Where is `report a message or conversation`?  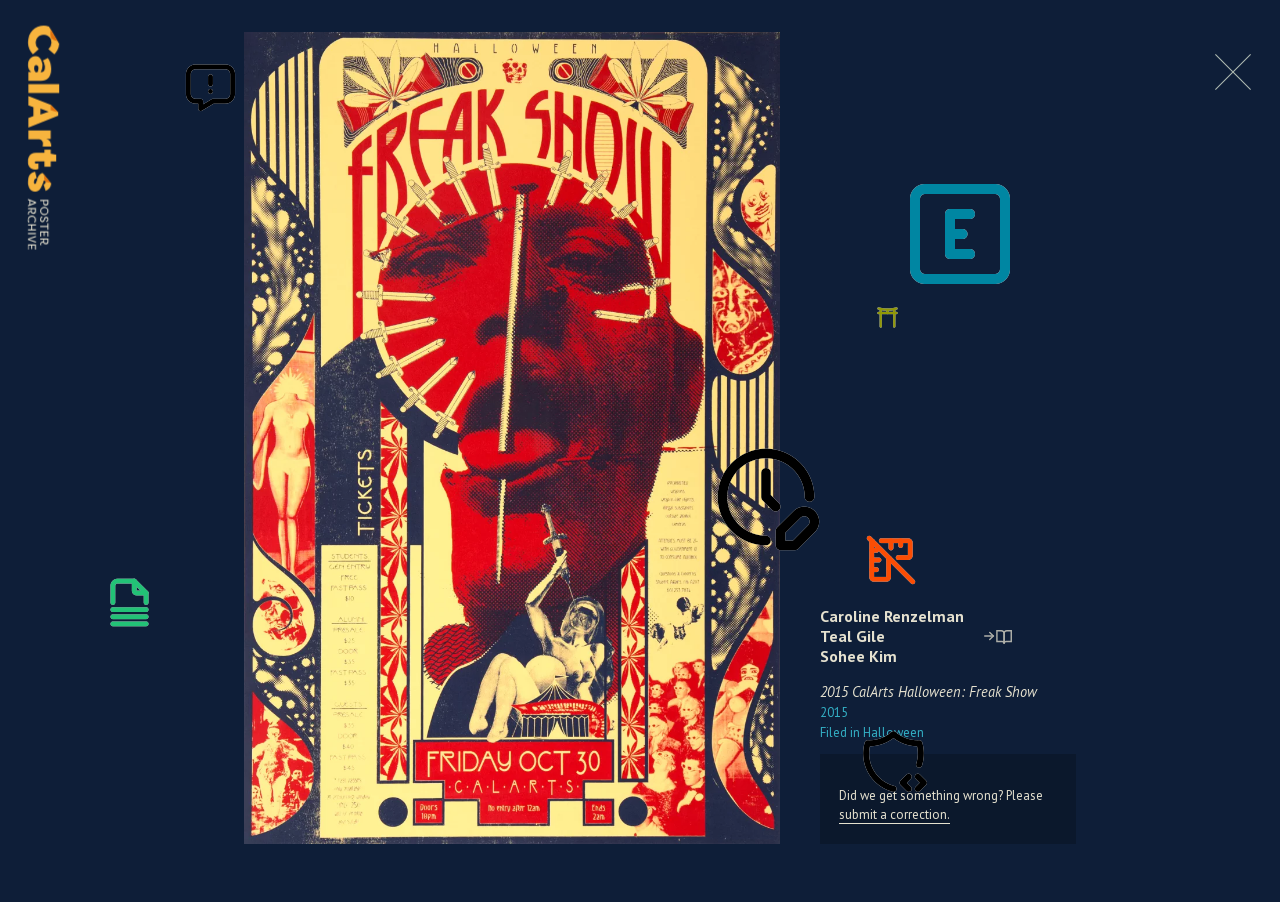 report a message or conversation is located at coordinates (210, 86).